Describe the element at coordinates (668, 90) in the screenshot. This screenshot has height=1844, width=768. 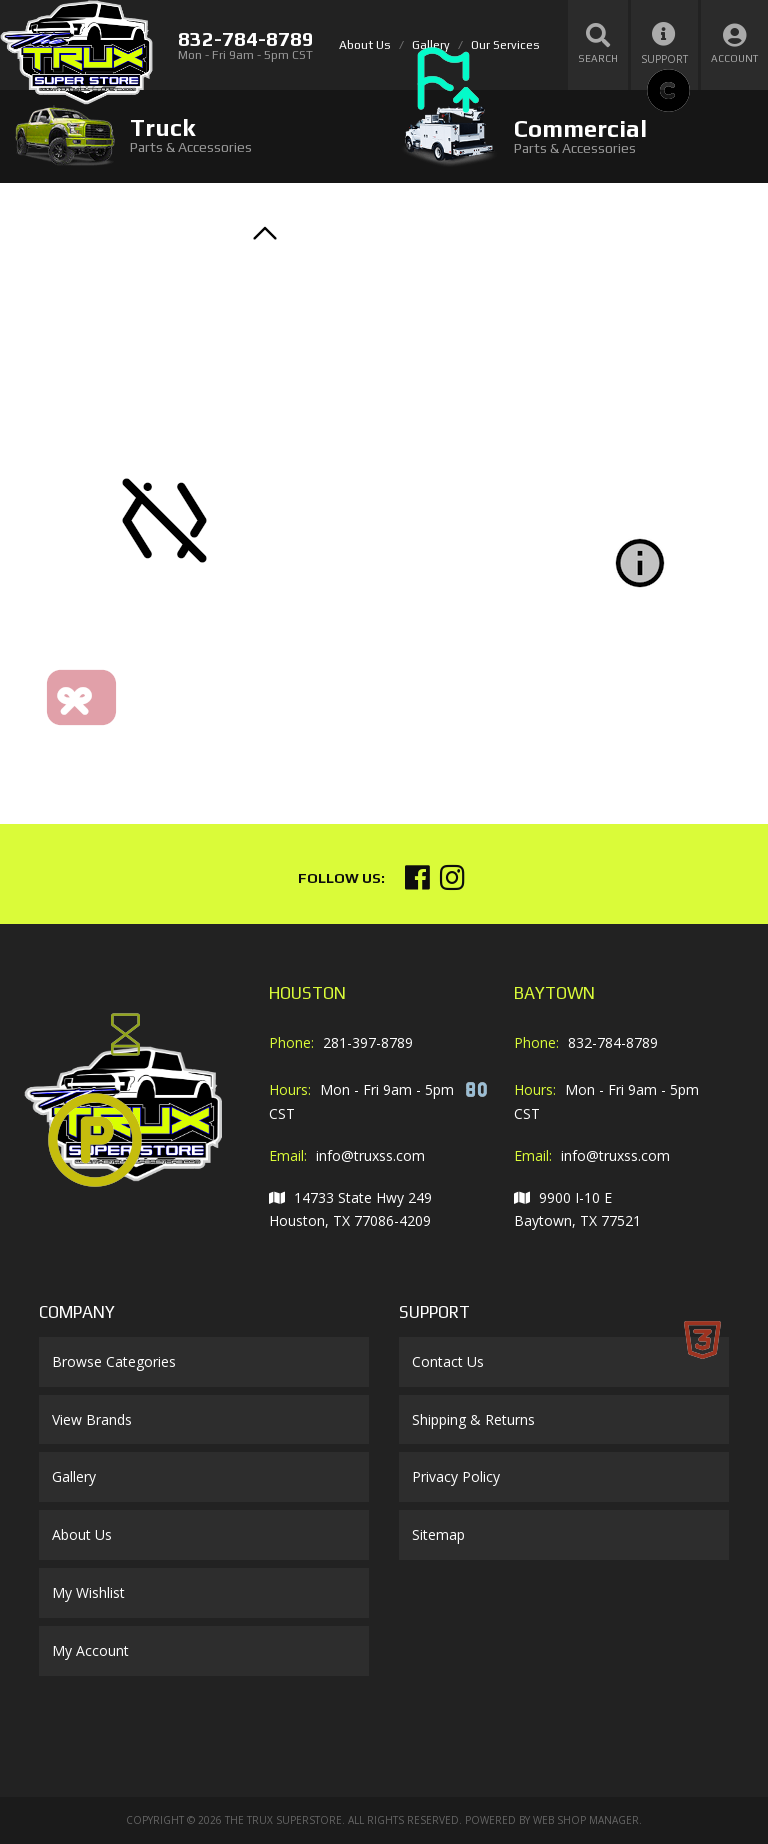
I see `indicates copyrighted content` at that location.